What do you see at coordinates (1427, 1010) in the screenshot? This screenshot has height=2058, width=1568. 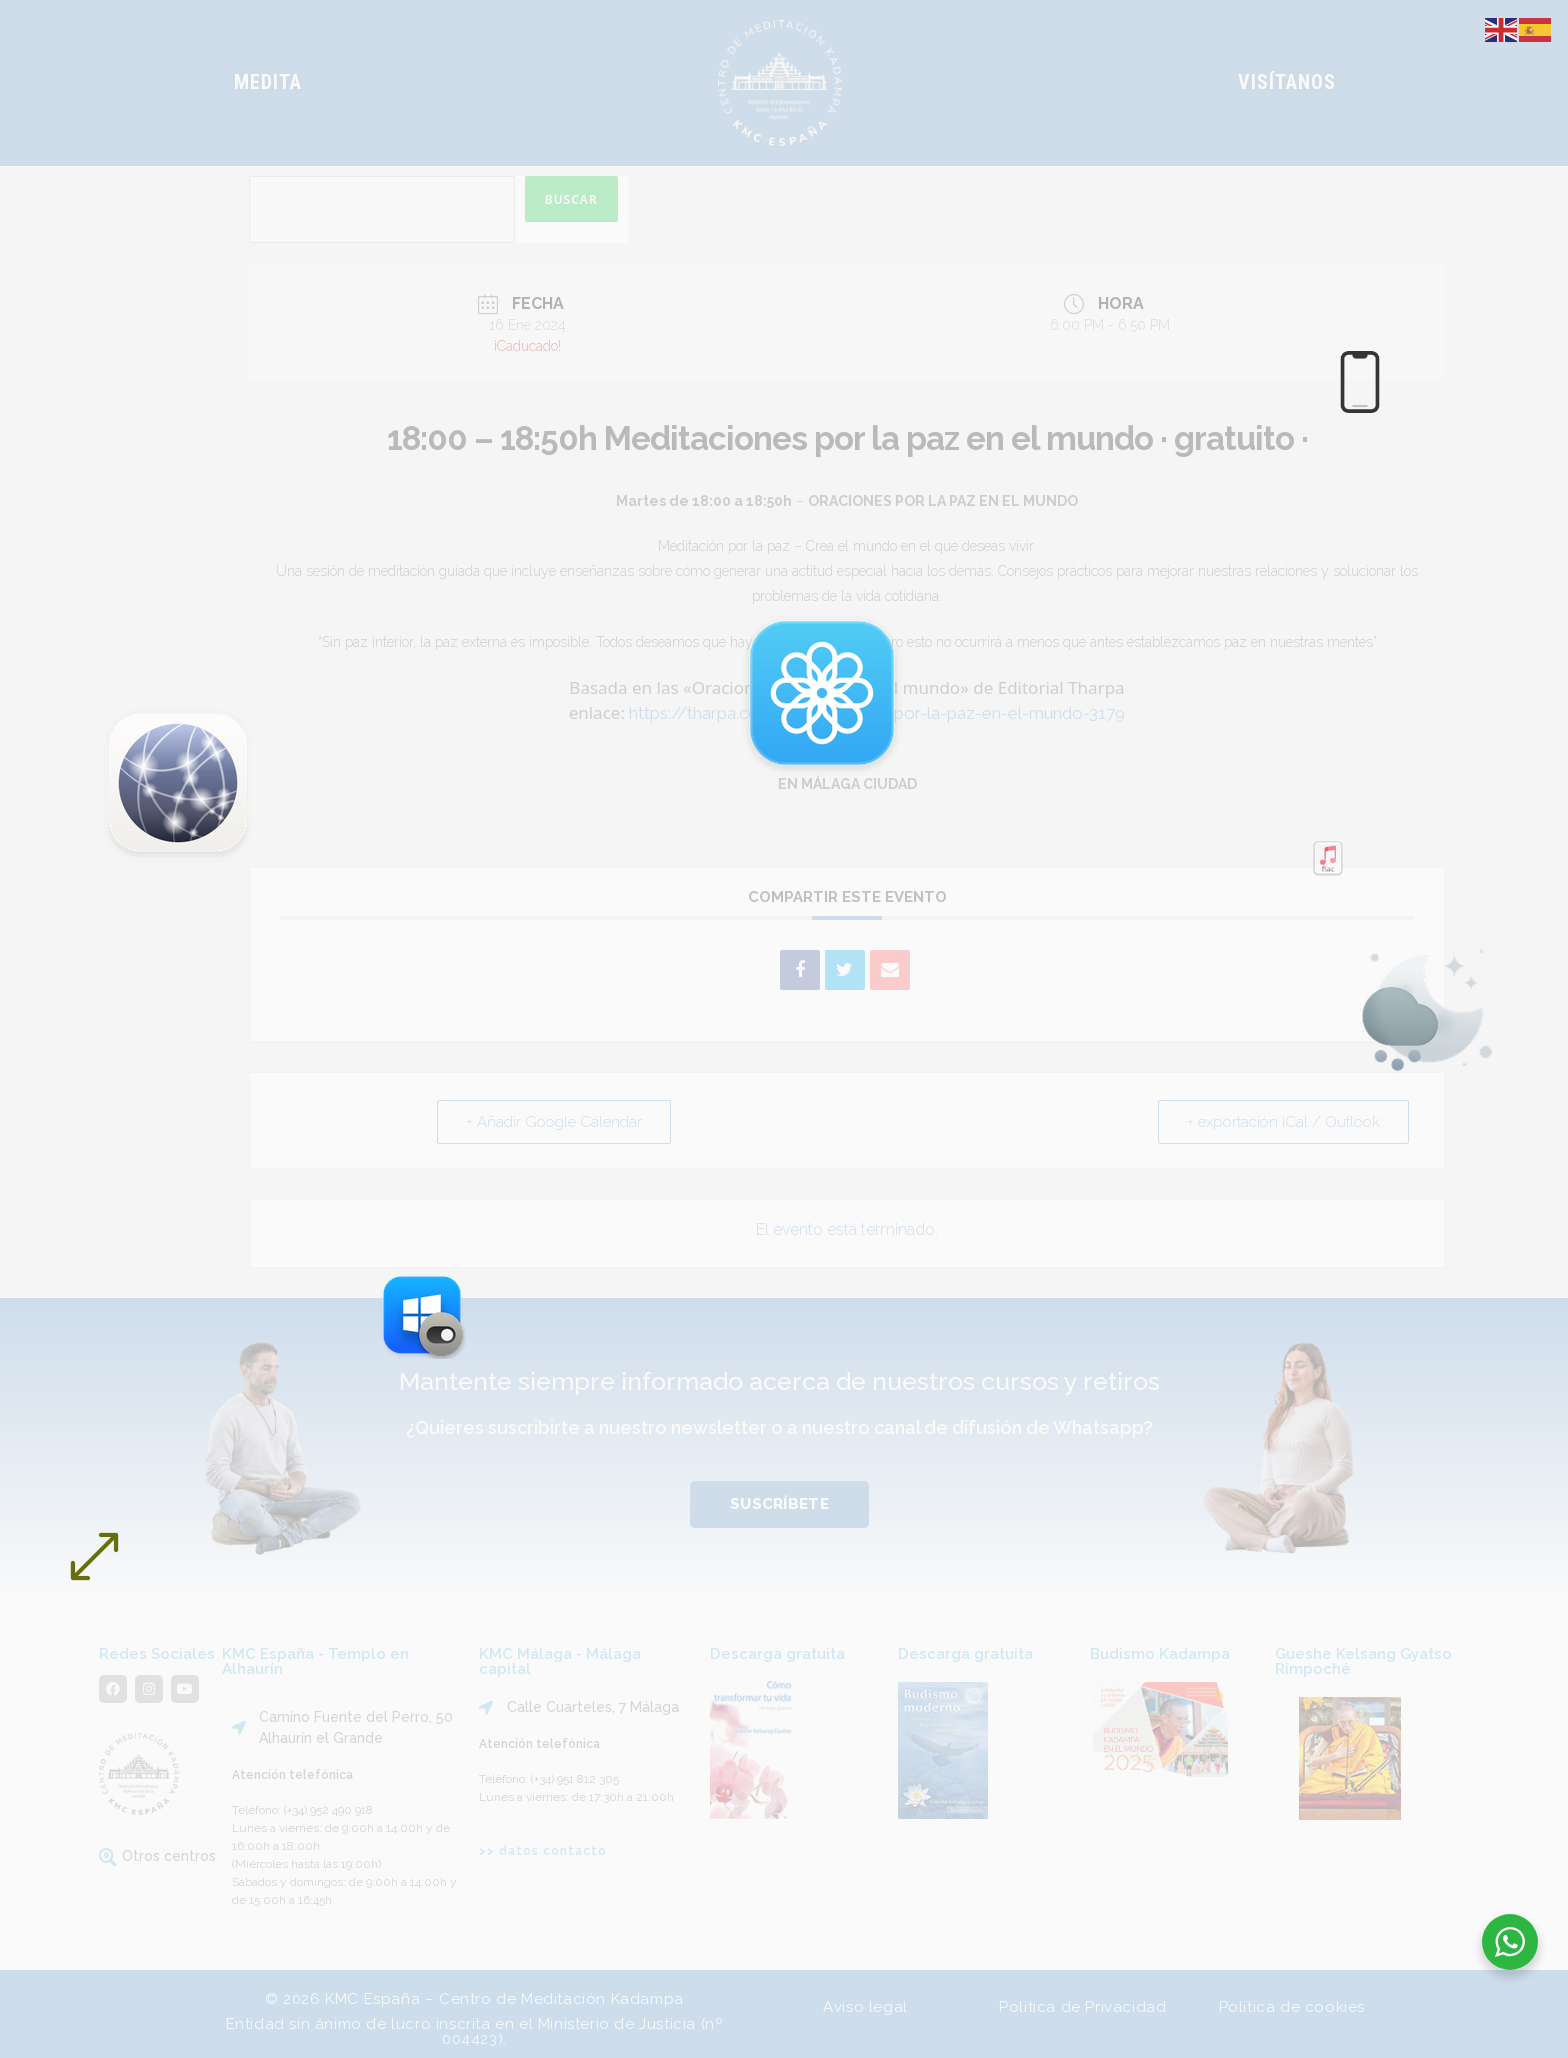 I see `indicates scattered snow conditions at night` at bounding box center [1427, 1010].